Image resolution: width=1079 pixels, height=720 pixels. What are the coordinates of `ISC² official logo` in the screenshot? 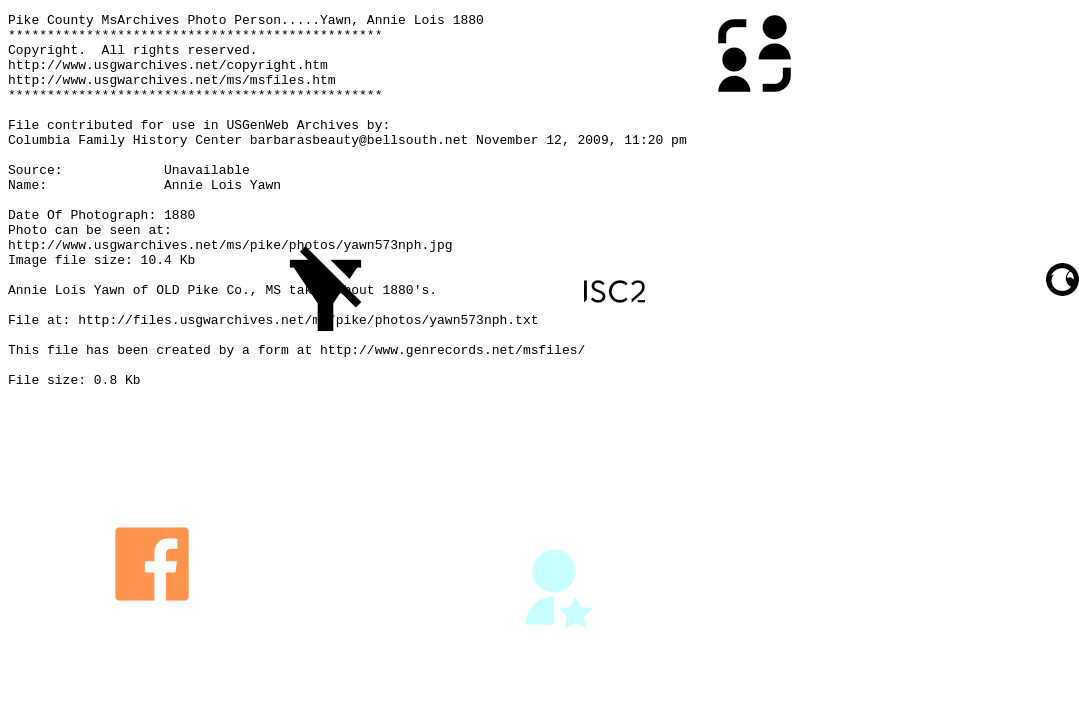 It's located at (614, 291).